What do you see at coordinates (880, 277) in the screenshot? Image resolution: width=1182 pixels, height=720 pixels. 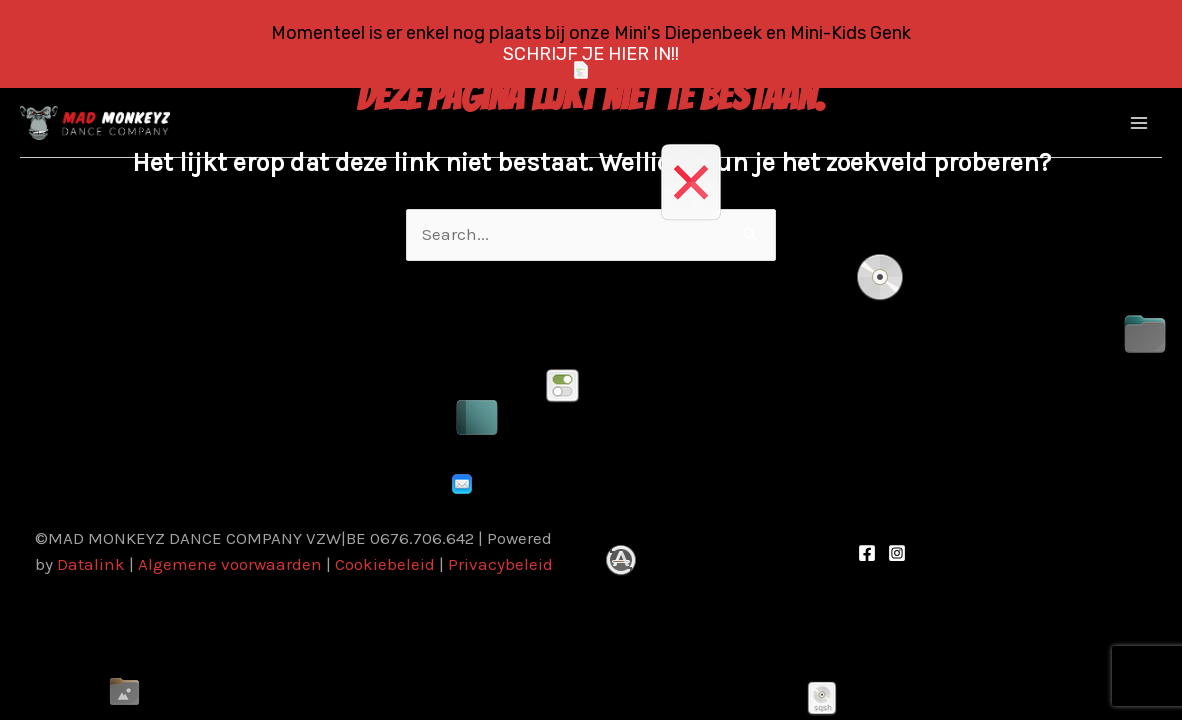 I see `indicates a blank DVD-R disc ready for burning` at bounding box center [880, 277].